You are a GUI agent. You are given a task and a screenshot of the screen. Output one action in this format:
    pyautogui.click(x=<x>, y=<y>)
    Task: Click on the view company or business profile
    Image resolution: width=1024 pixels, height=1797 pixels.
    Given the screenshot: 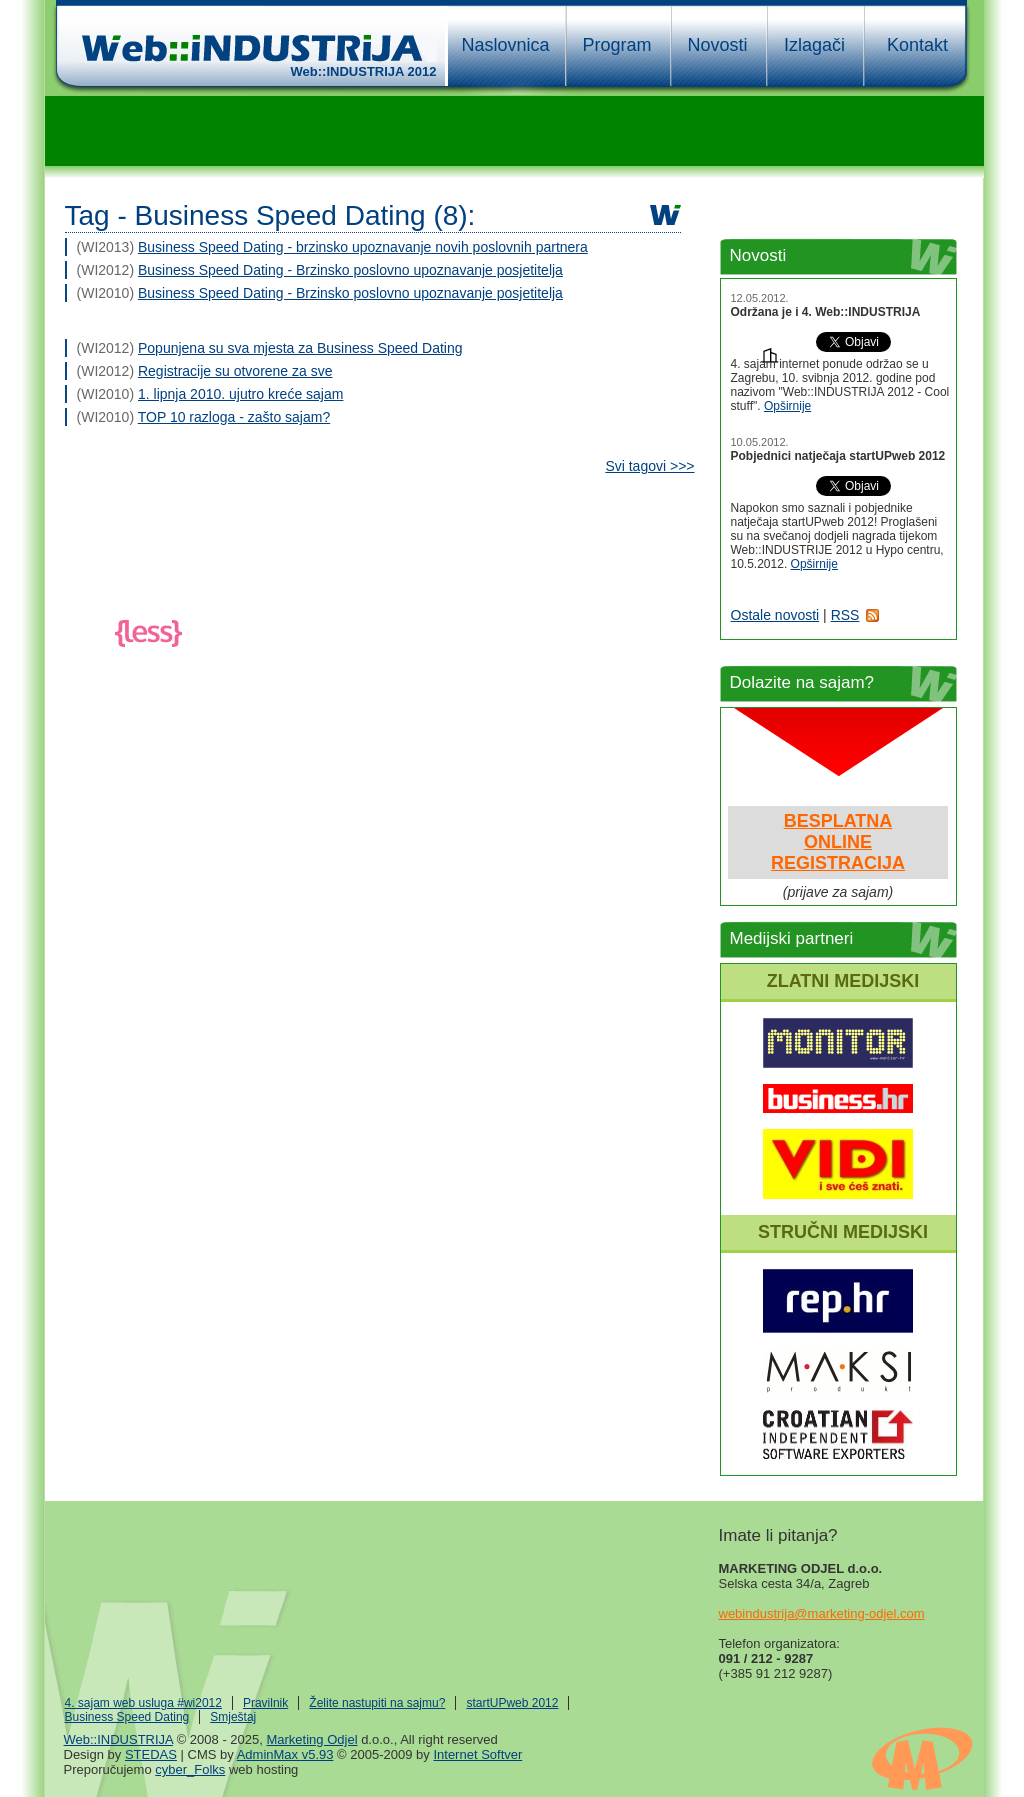 What is the action you would take?
    pyautogui.click(x=770, y=356)
    